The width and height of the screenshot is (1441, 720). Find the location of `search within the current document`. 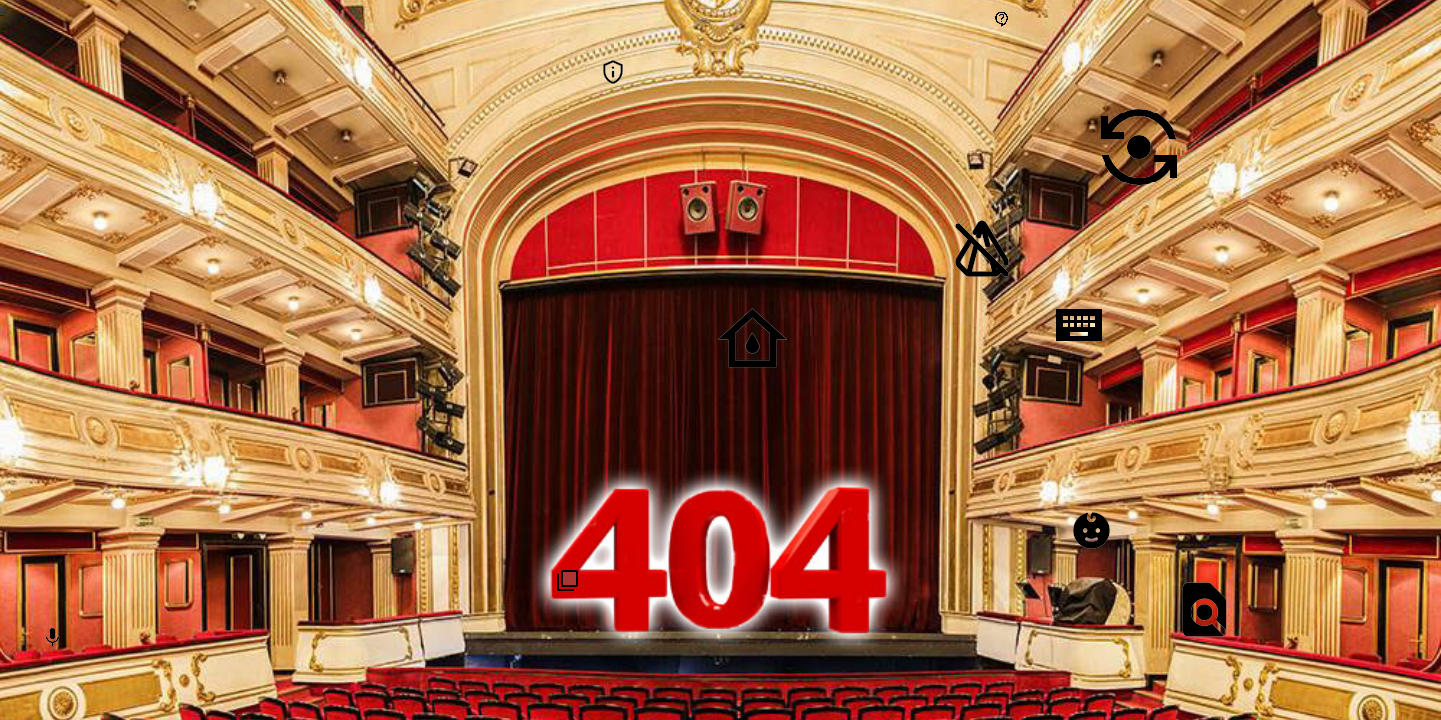

search within the current document is located at coordinates (1204, 609).